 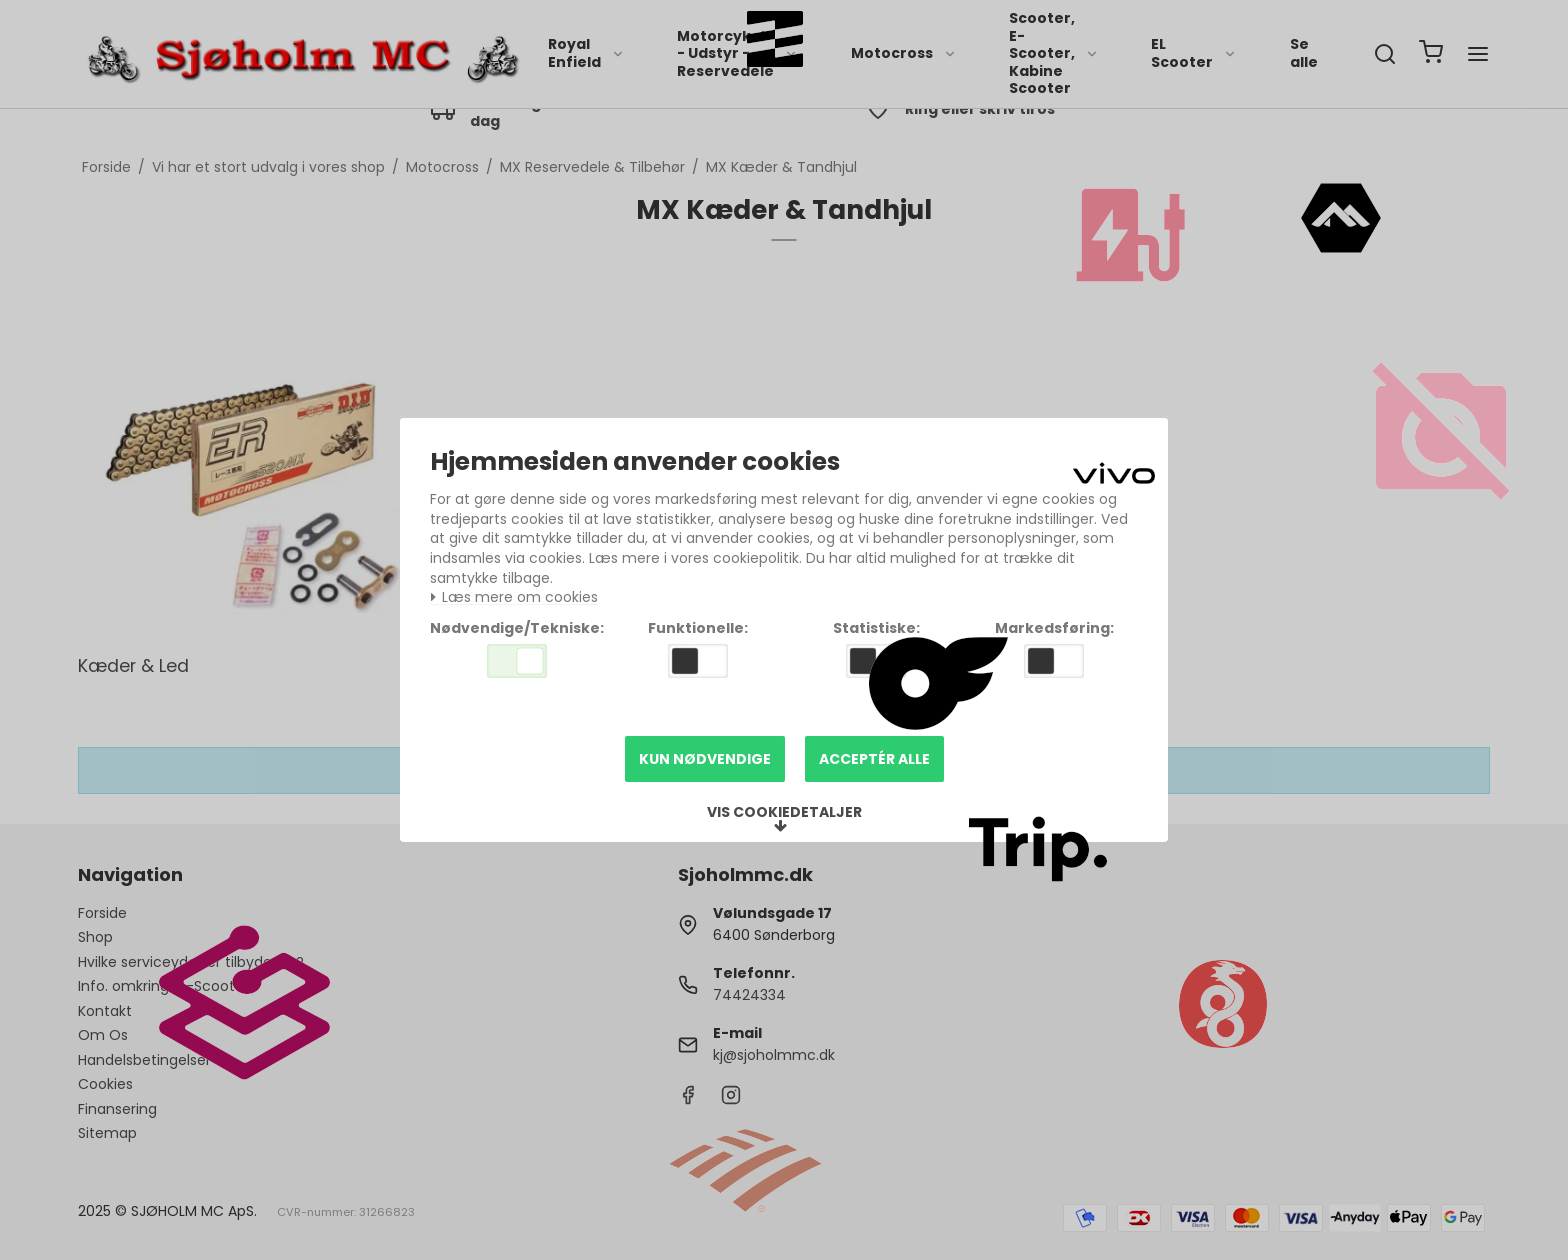 I want to click on open the Trip.com app, so click(x=1038, y=849).